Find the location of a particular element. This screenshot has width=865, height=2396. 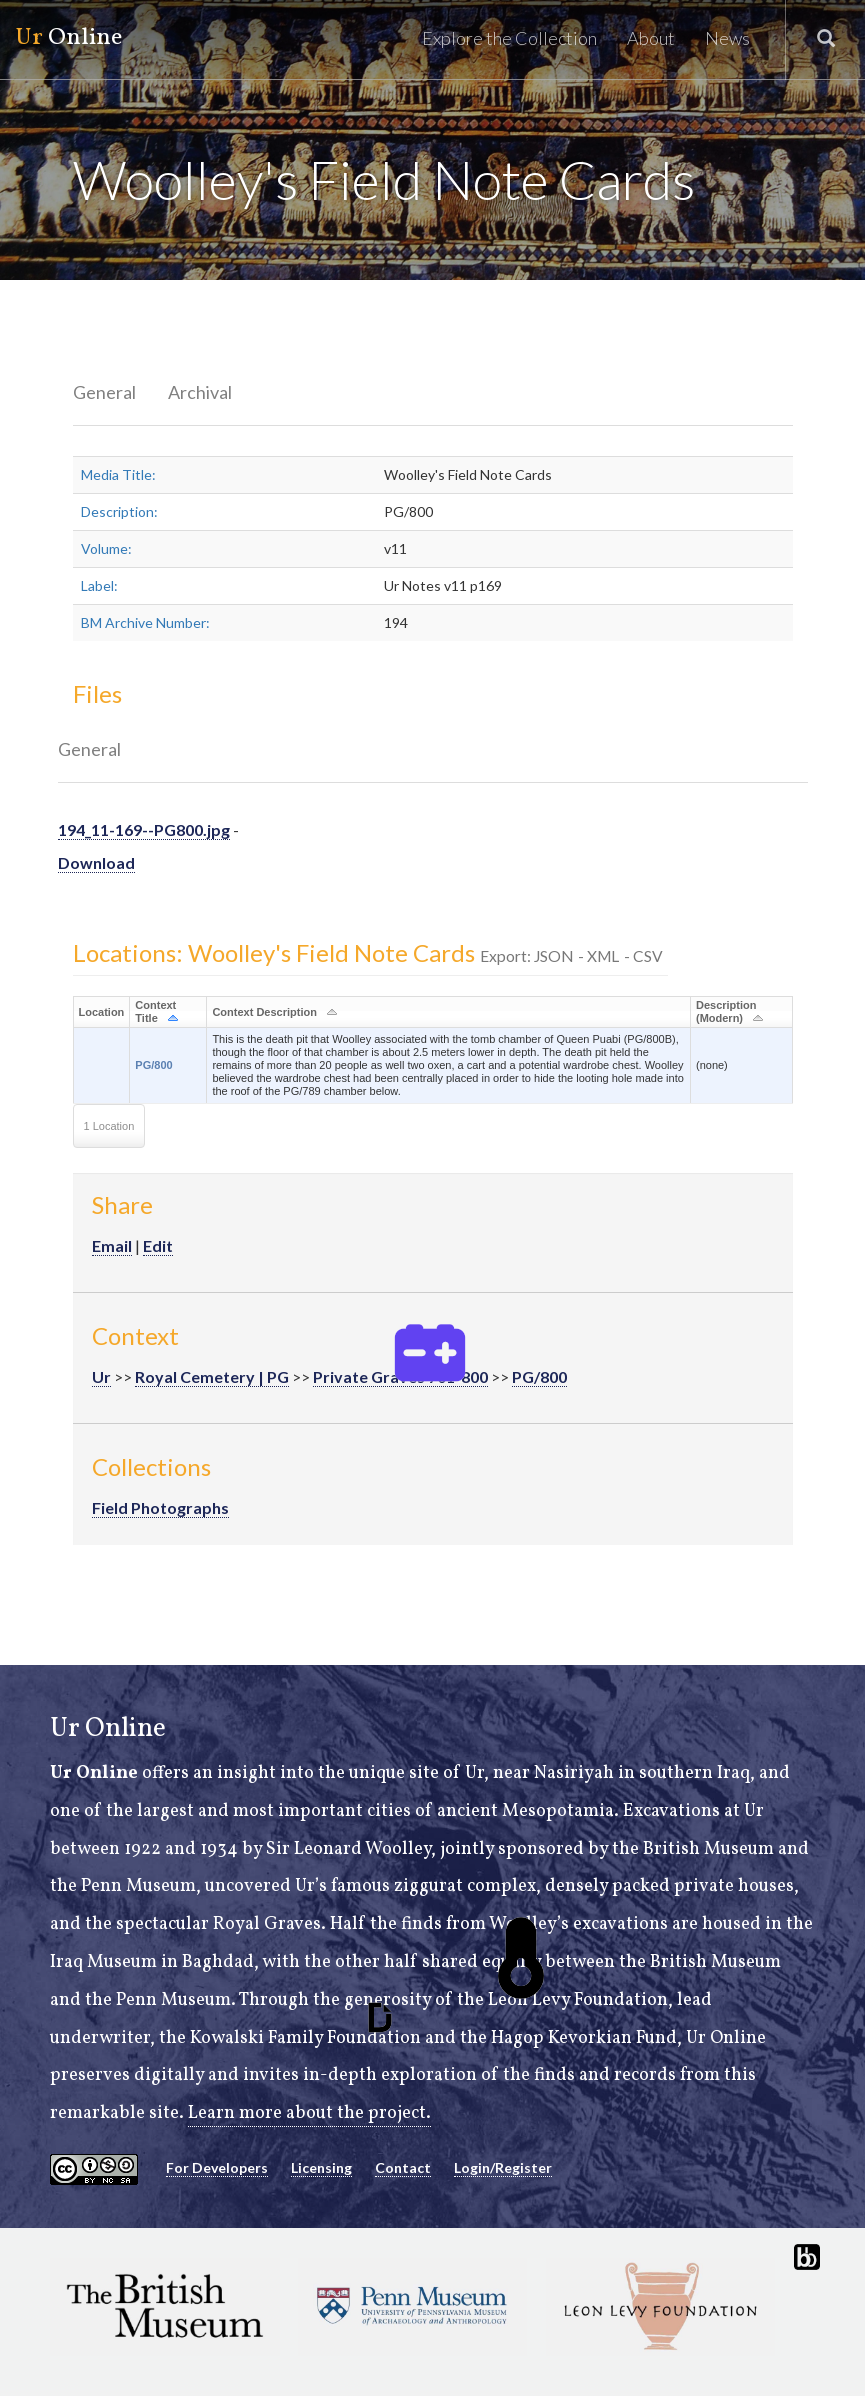

dochub logo - access document signing and editing platform is located at coordinates (380, 2017).